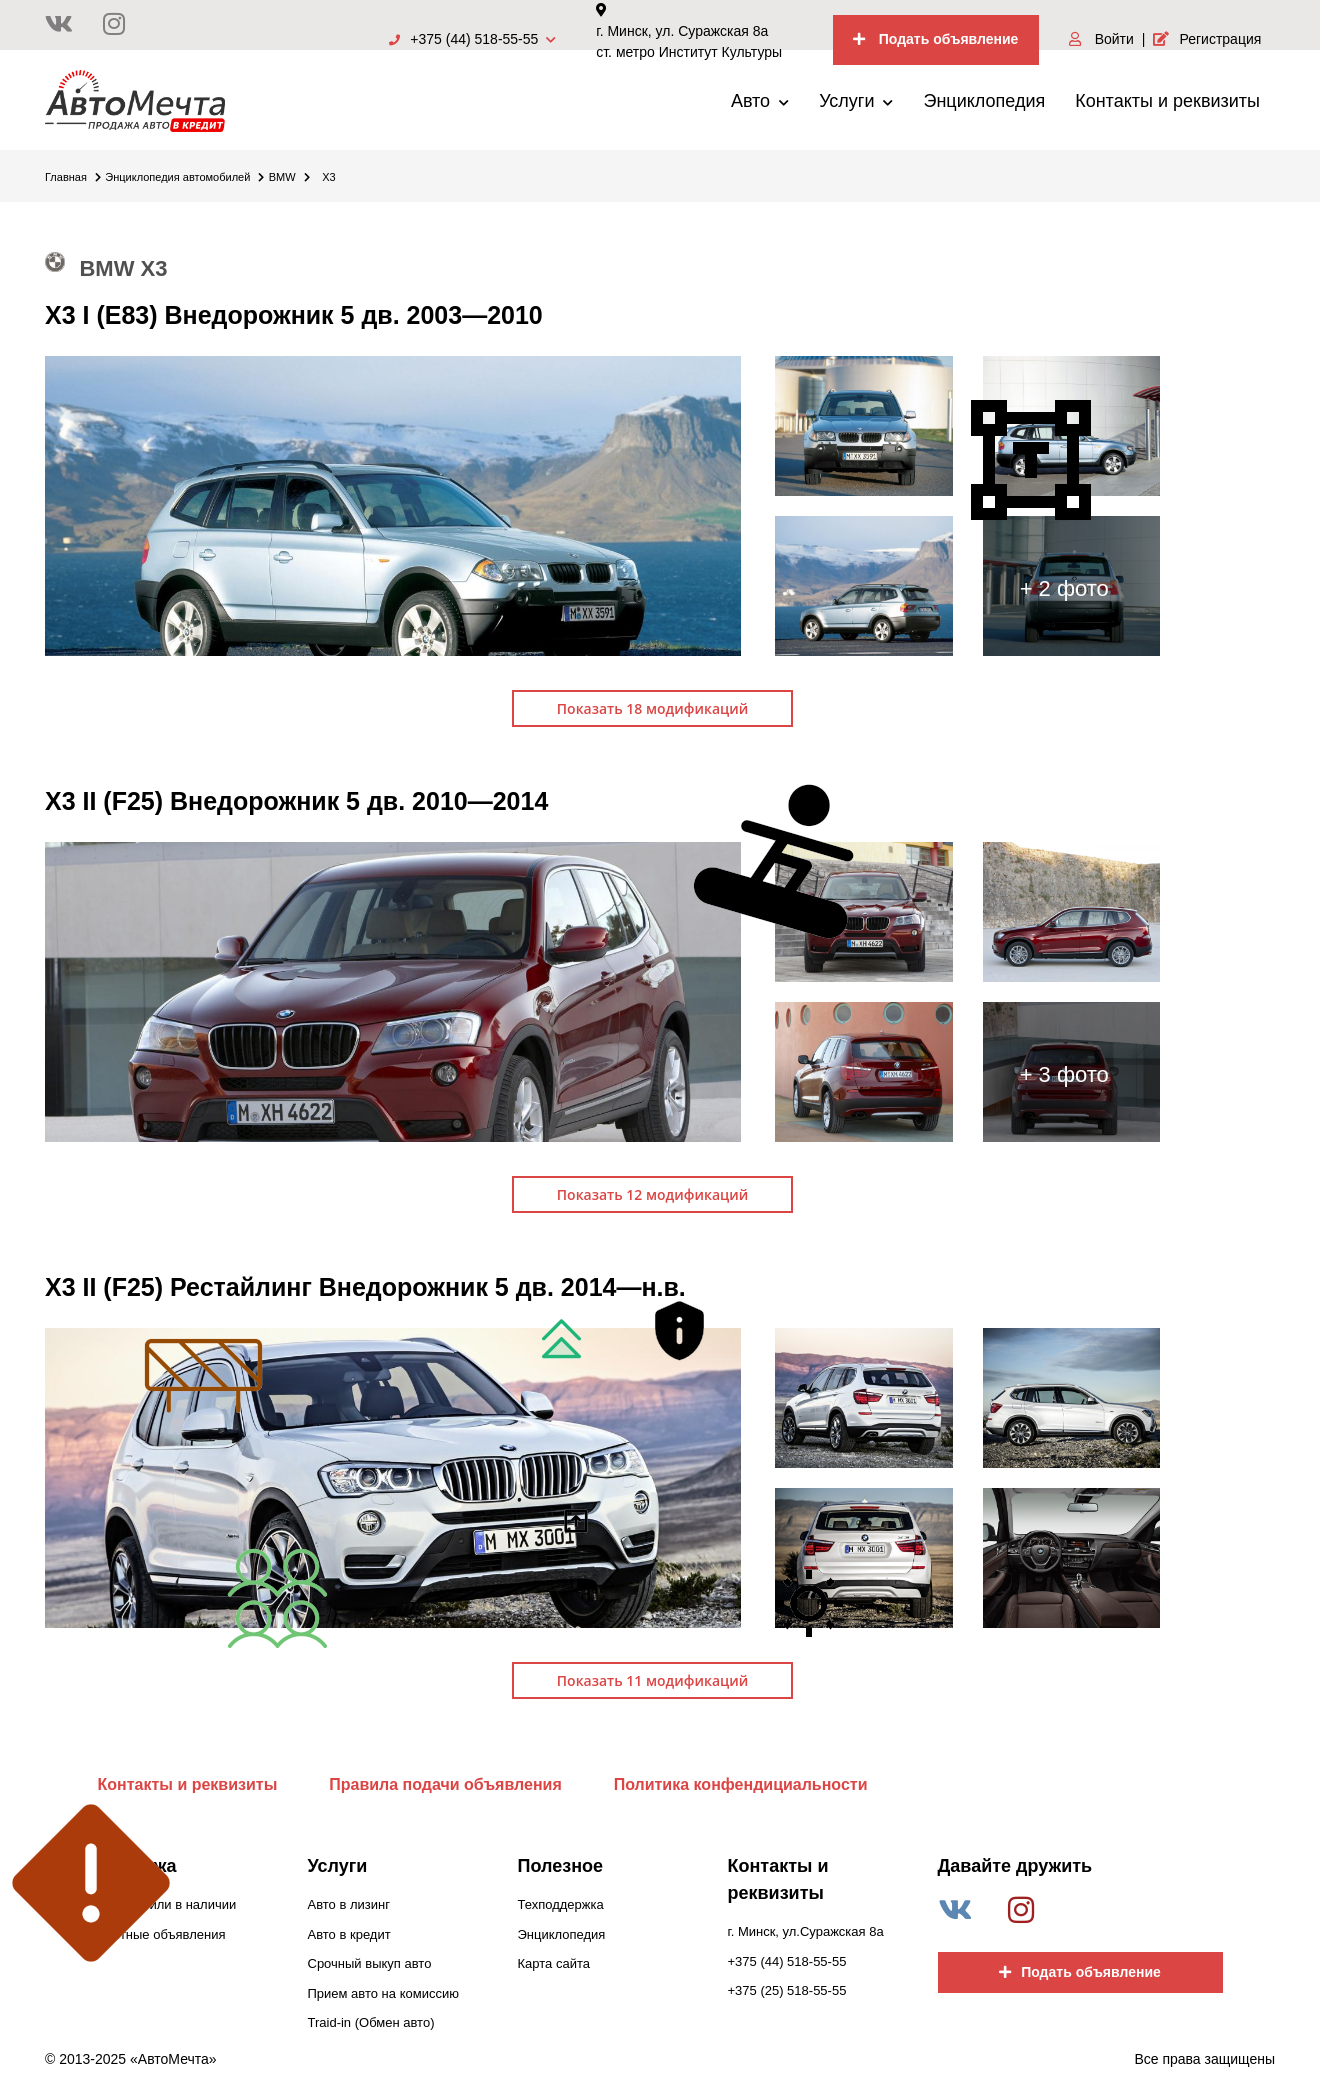  What do you see at coordinates (679, 1330) in the screenshot?
I see `view privacy policy or settings` at bounding box center [679, 1330].